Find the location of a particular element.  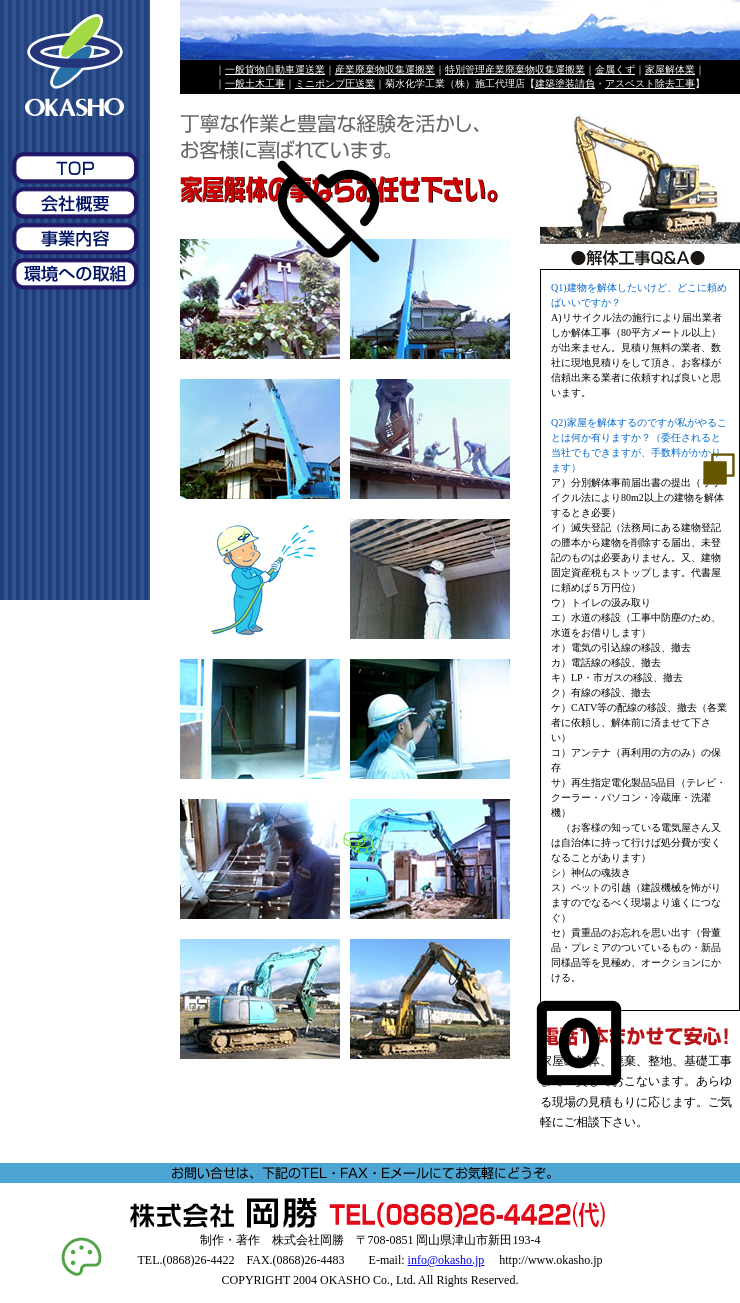

view your coin balance or currency is located at coordinates (358, 842).